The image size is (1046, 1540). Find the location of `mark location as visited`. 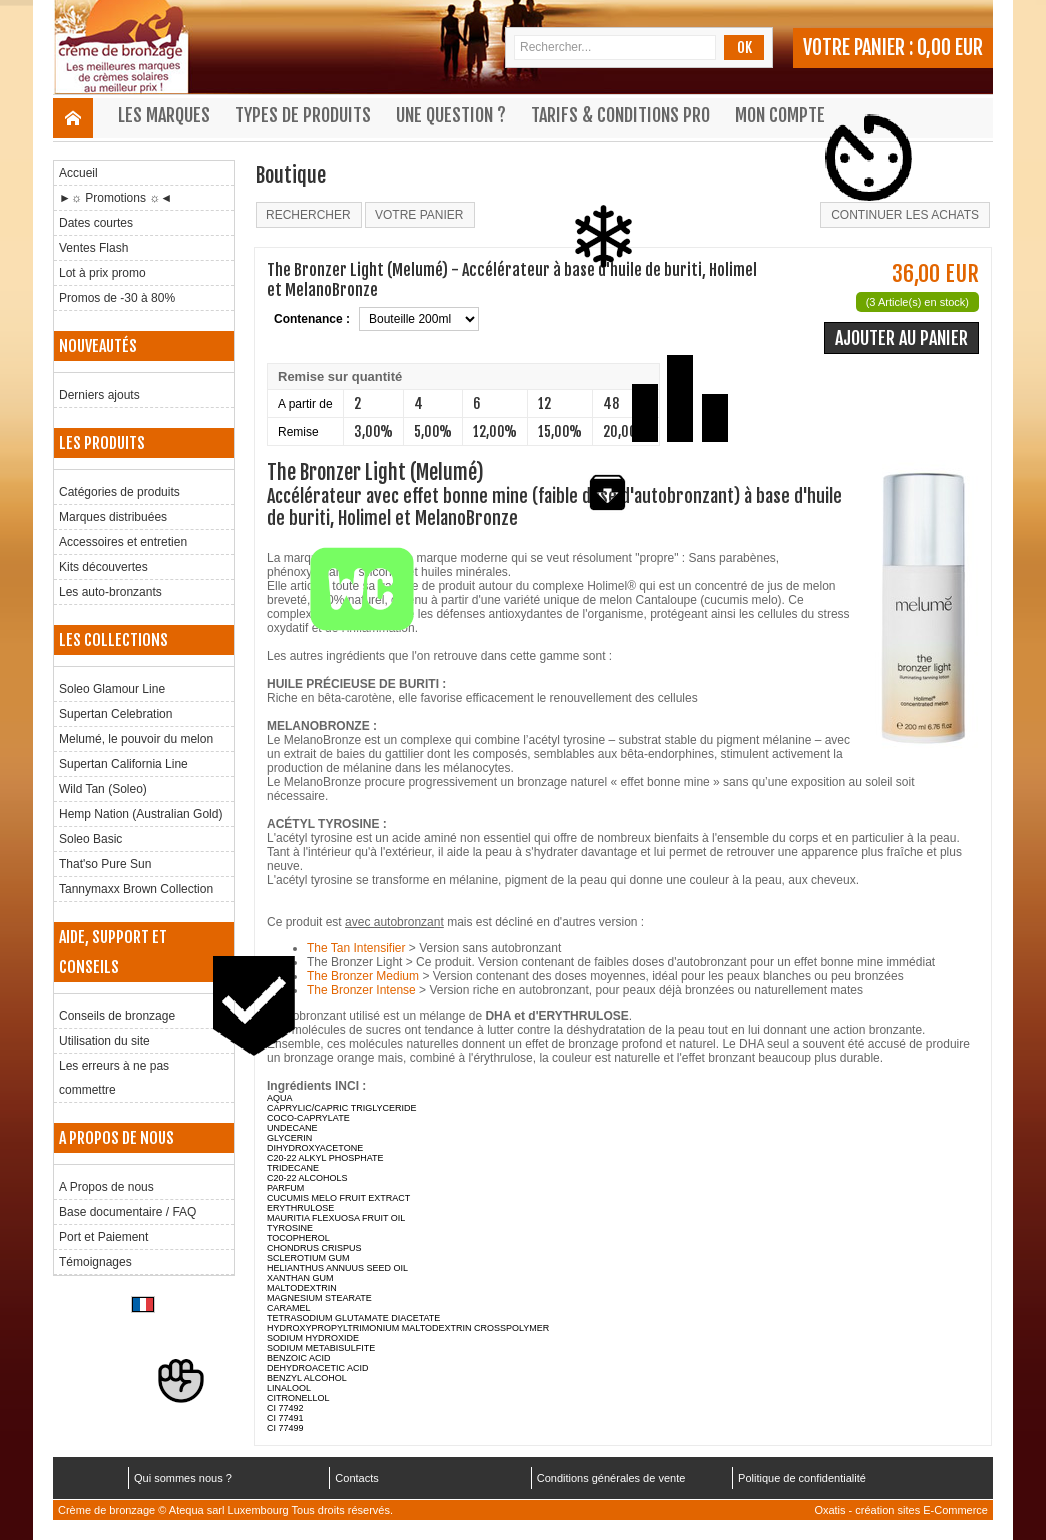

mark location as visited is located at coordinates (254, 1006).